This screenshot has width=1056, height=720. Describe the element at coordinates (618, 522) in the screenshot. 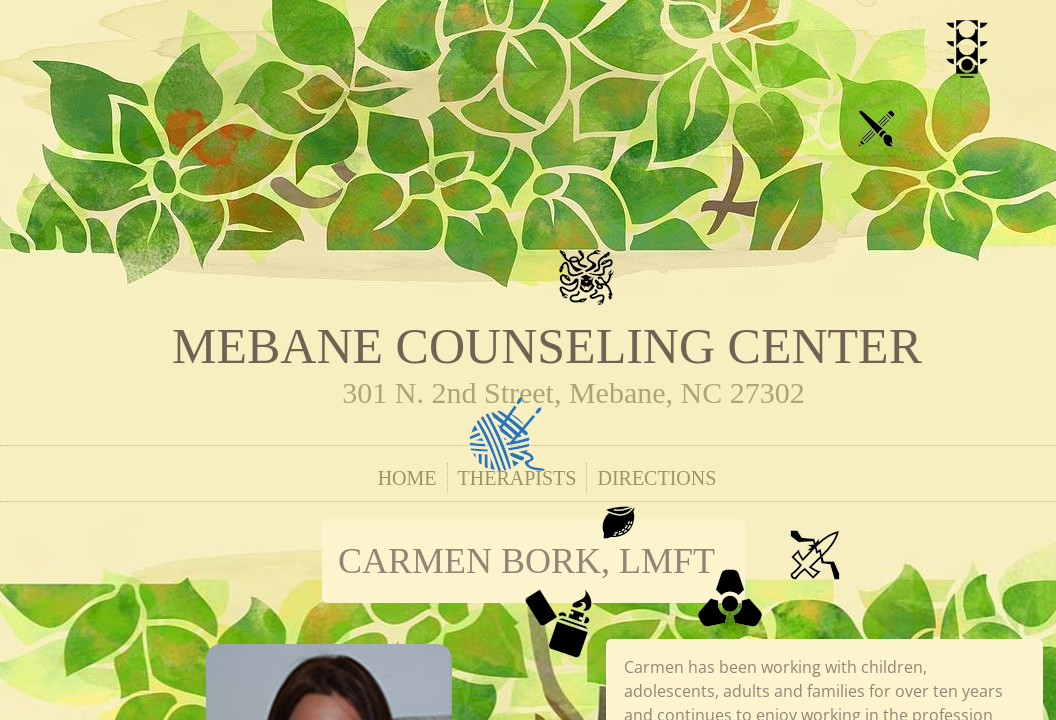

I see `indicates a citrus or lemon-flavored item` at that location.